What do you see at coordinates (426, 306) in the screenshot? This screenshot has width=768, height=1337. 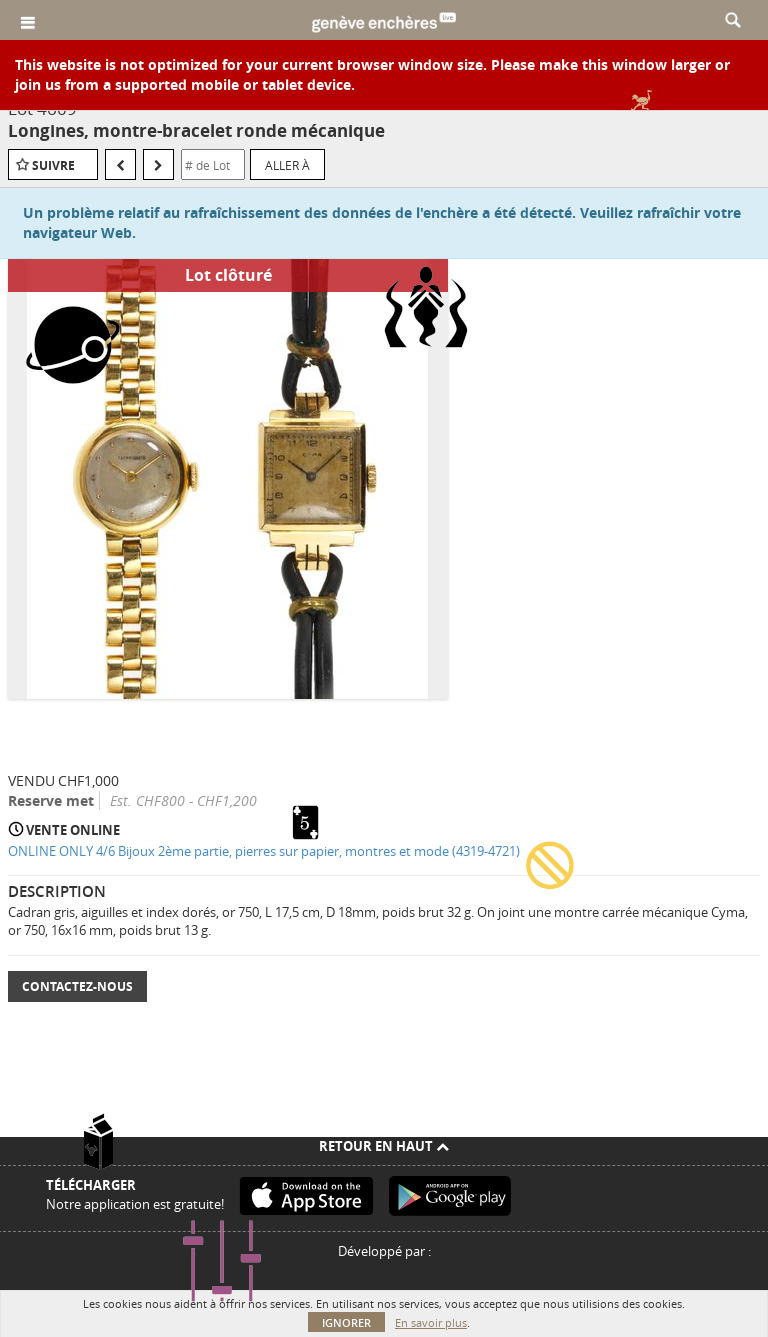 I see `view character soul or spirit stats` at bounding box center [426, 306].